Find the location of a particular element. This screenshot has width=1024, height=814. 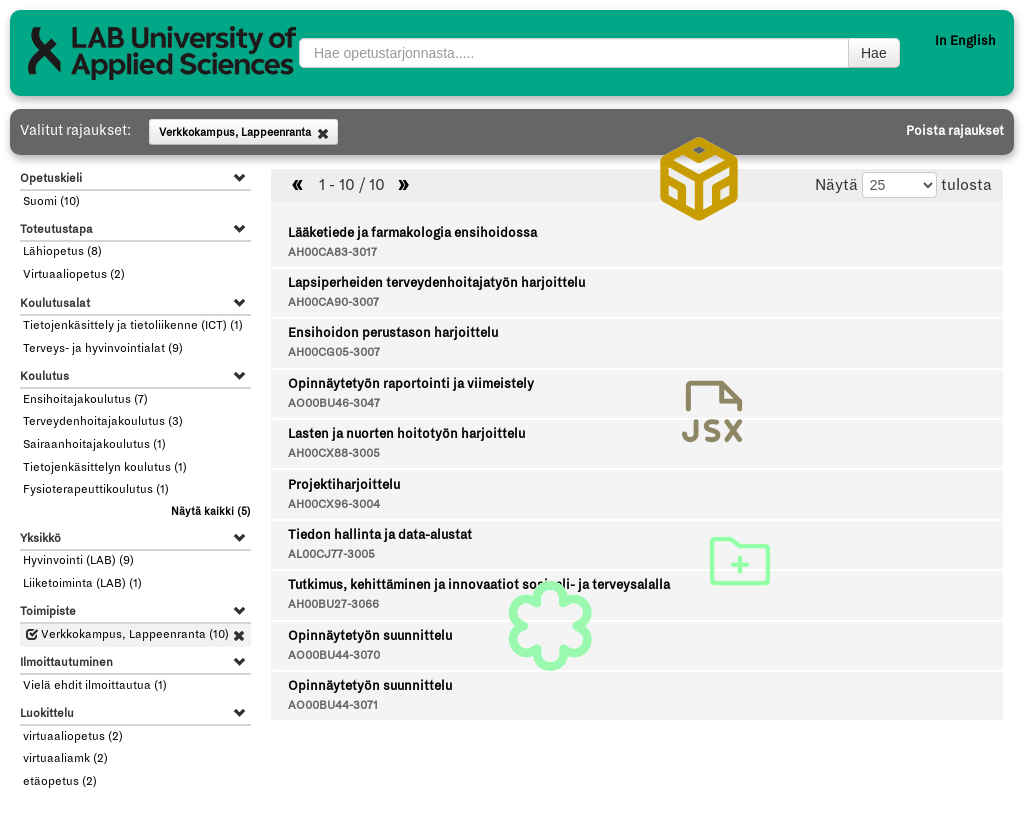

open codesandbox development environment is located at coordinates (699, 179).